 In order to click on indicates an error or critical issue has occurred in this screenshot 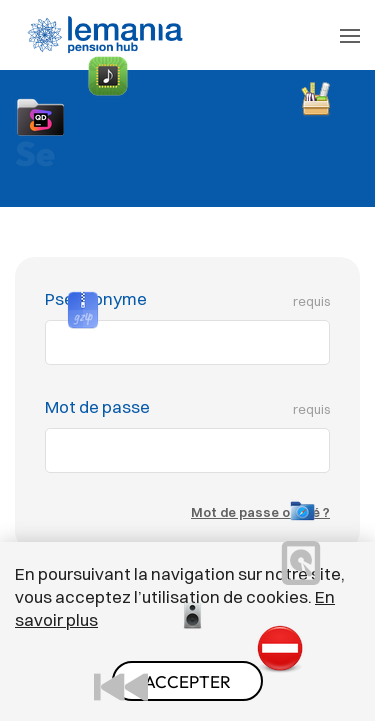, I will do `click(280, 648)`.